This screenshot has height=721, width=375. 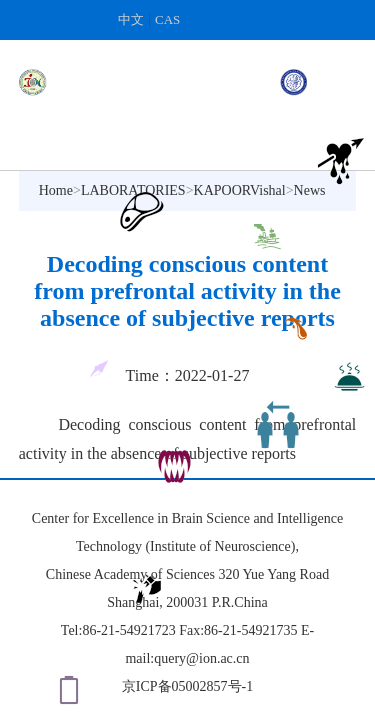 I want to click on indicates empty battery status, so click(x=69, y=690).